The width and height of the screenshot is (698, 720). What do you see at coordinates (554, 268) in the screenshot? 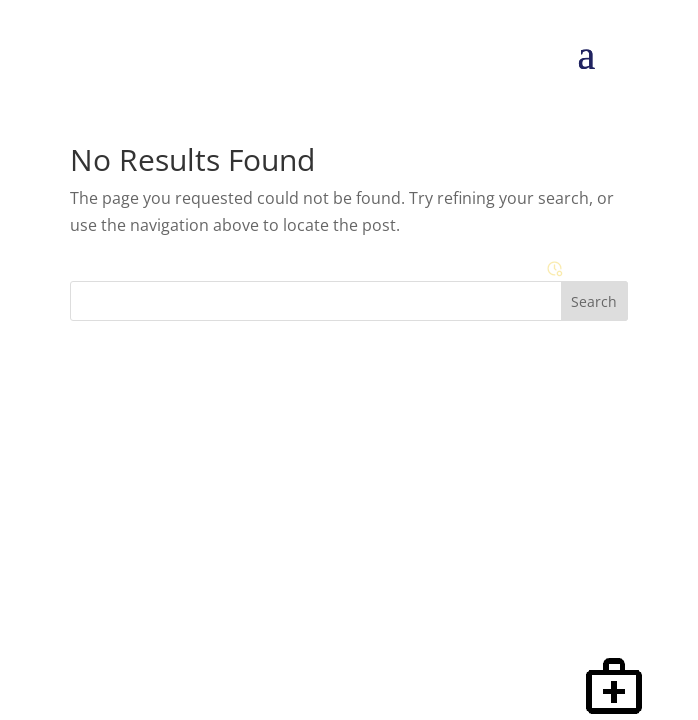
I see `start recording time or duration` at bounding box center [554, 268].